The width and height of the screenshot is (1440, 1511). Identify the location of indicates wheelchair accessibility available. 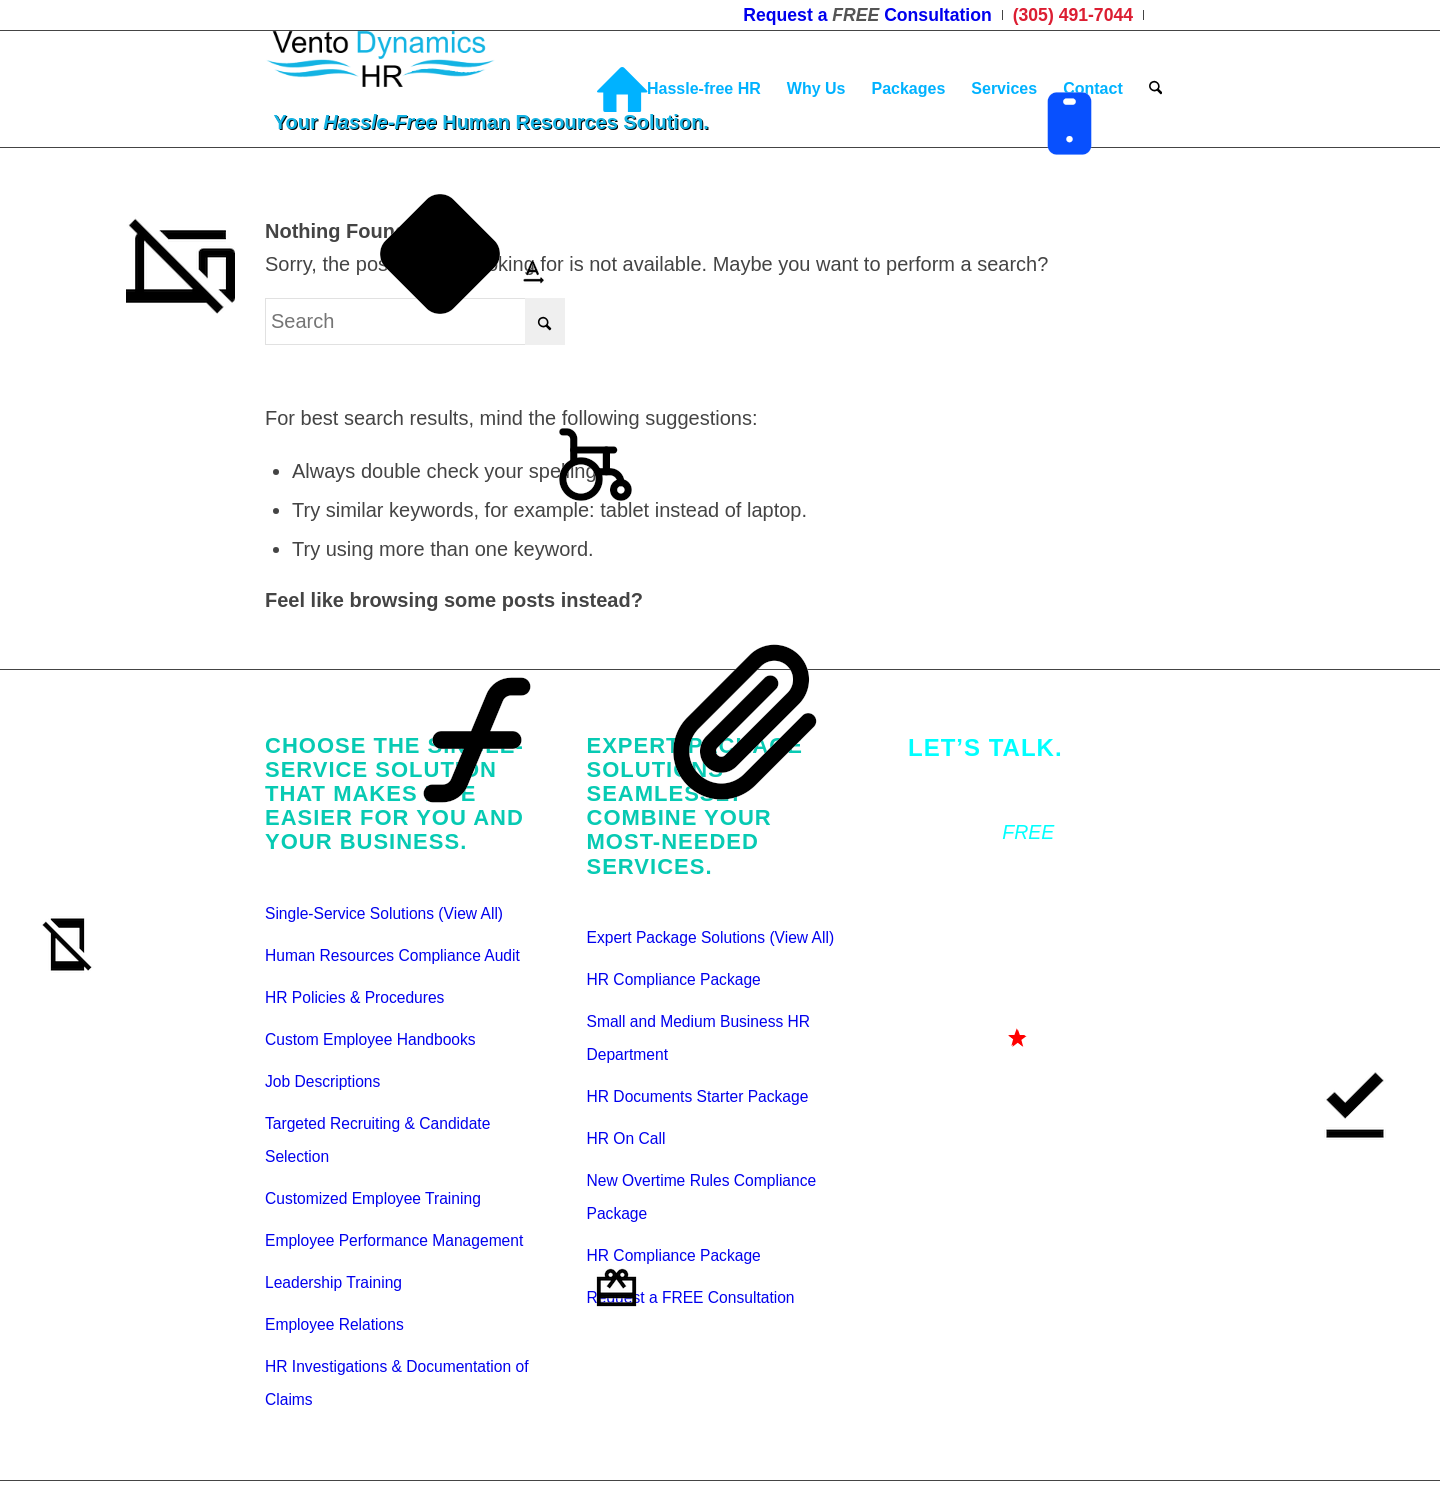
(595, 464).